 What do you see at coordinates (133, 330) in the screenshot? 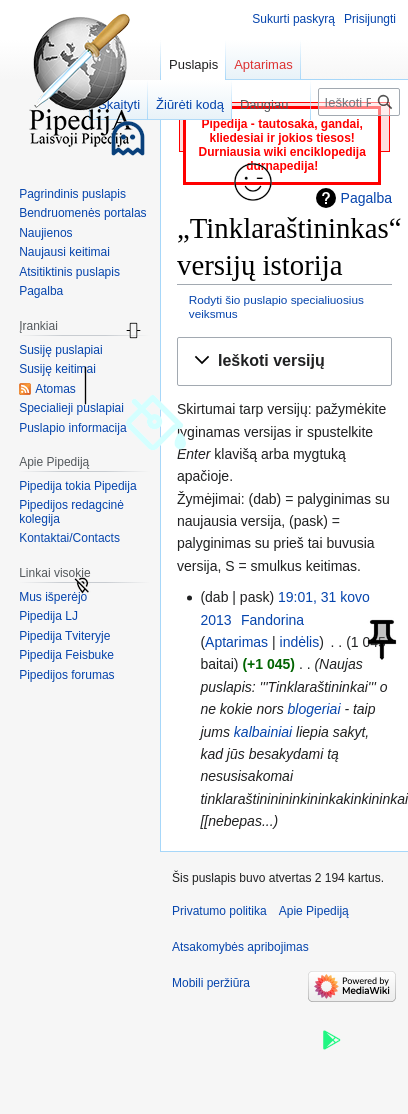
I see `center align object vertically` at bounding box center [133, 330].